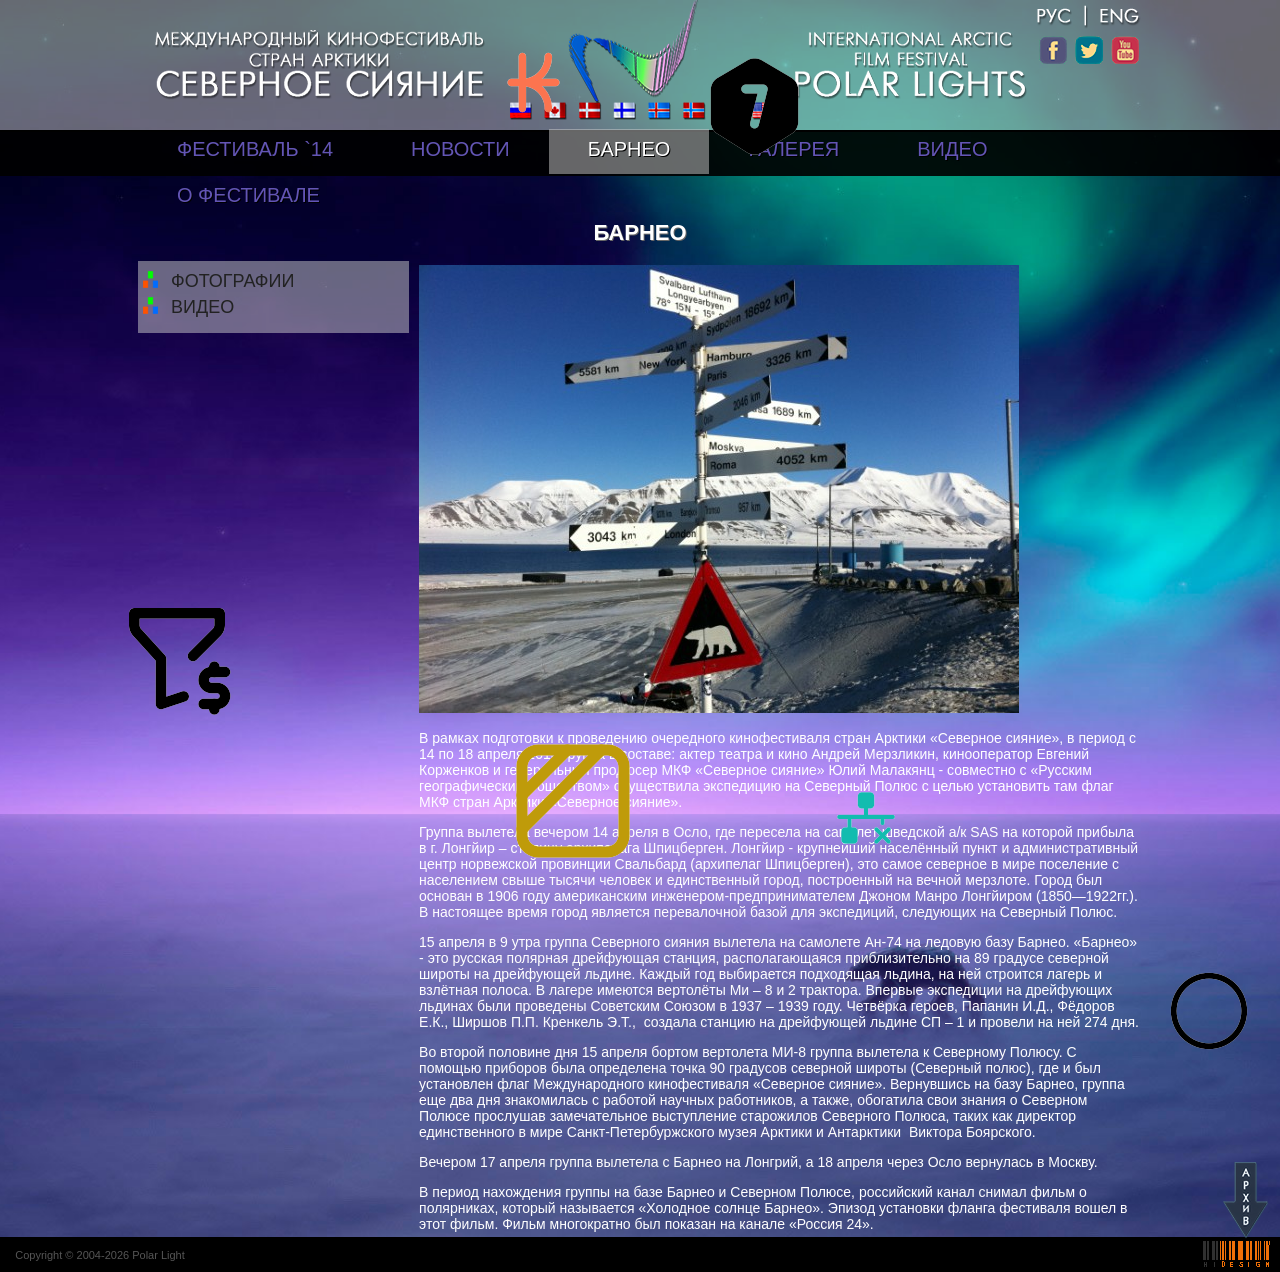  Describe the element at coordinates (573, 801) in the screenshot. I see `dry in shade laundry care instruction` at that location.